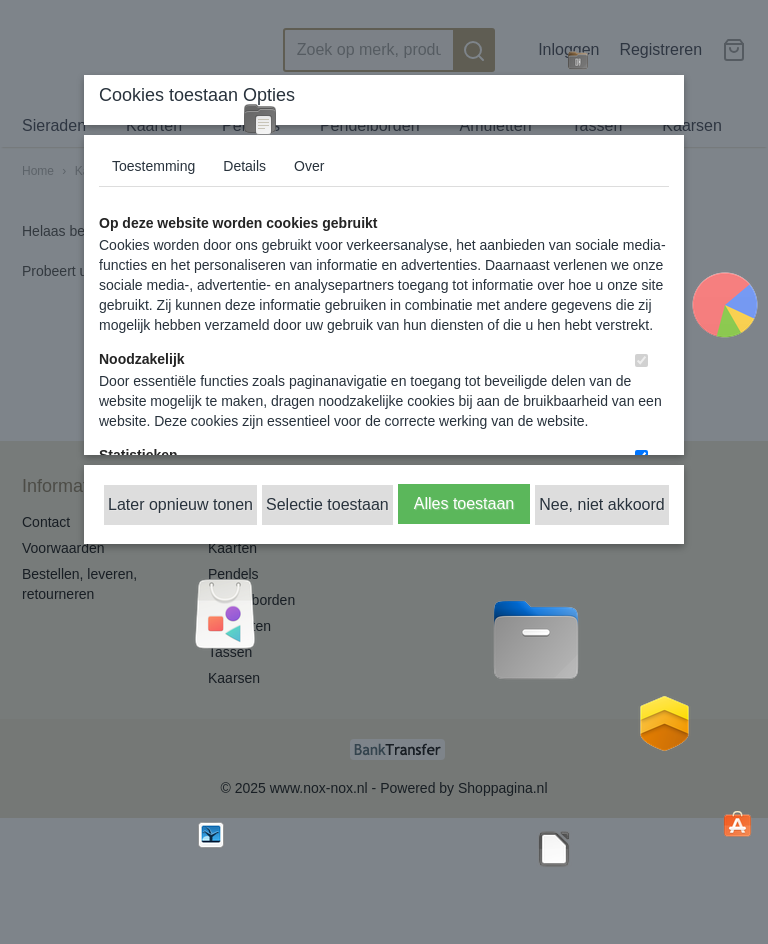 The width and height of the screenshot is (768, 944). Describe the element at coordinates (554, 849) in the screenshot. I see `open LibreOffice suite` at that location.